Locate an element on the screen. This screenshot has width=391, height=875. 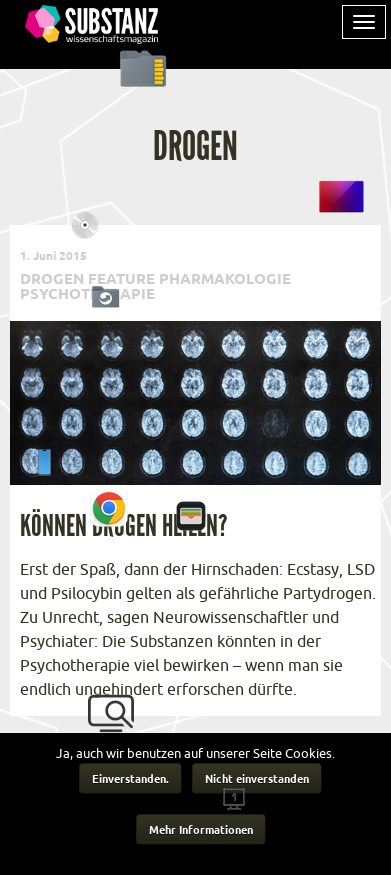
folder containing portable applications is located at coordinates (105, 297).